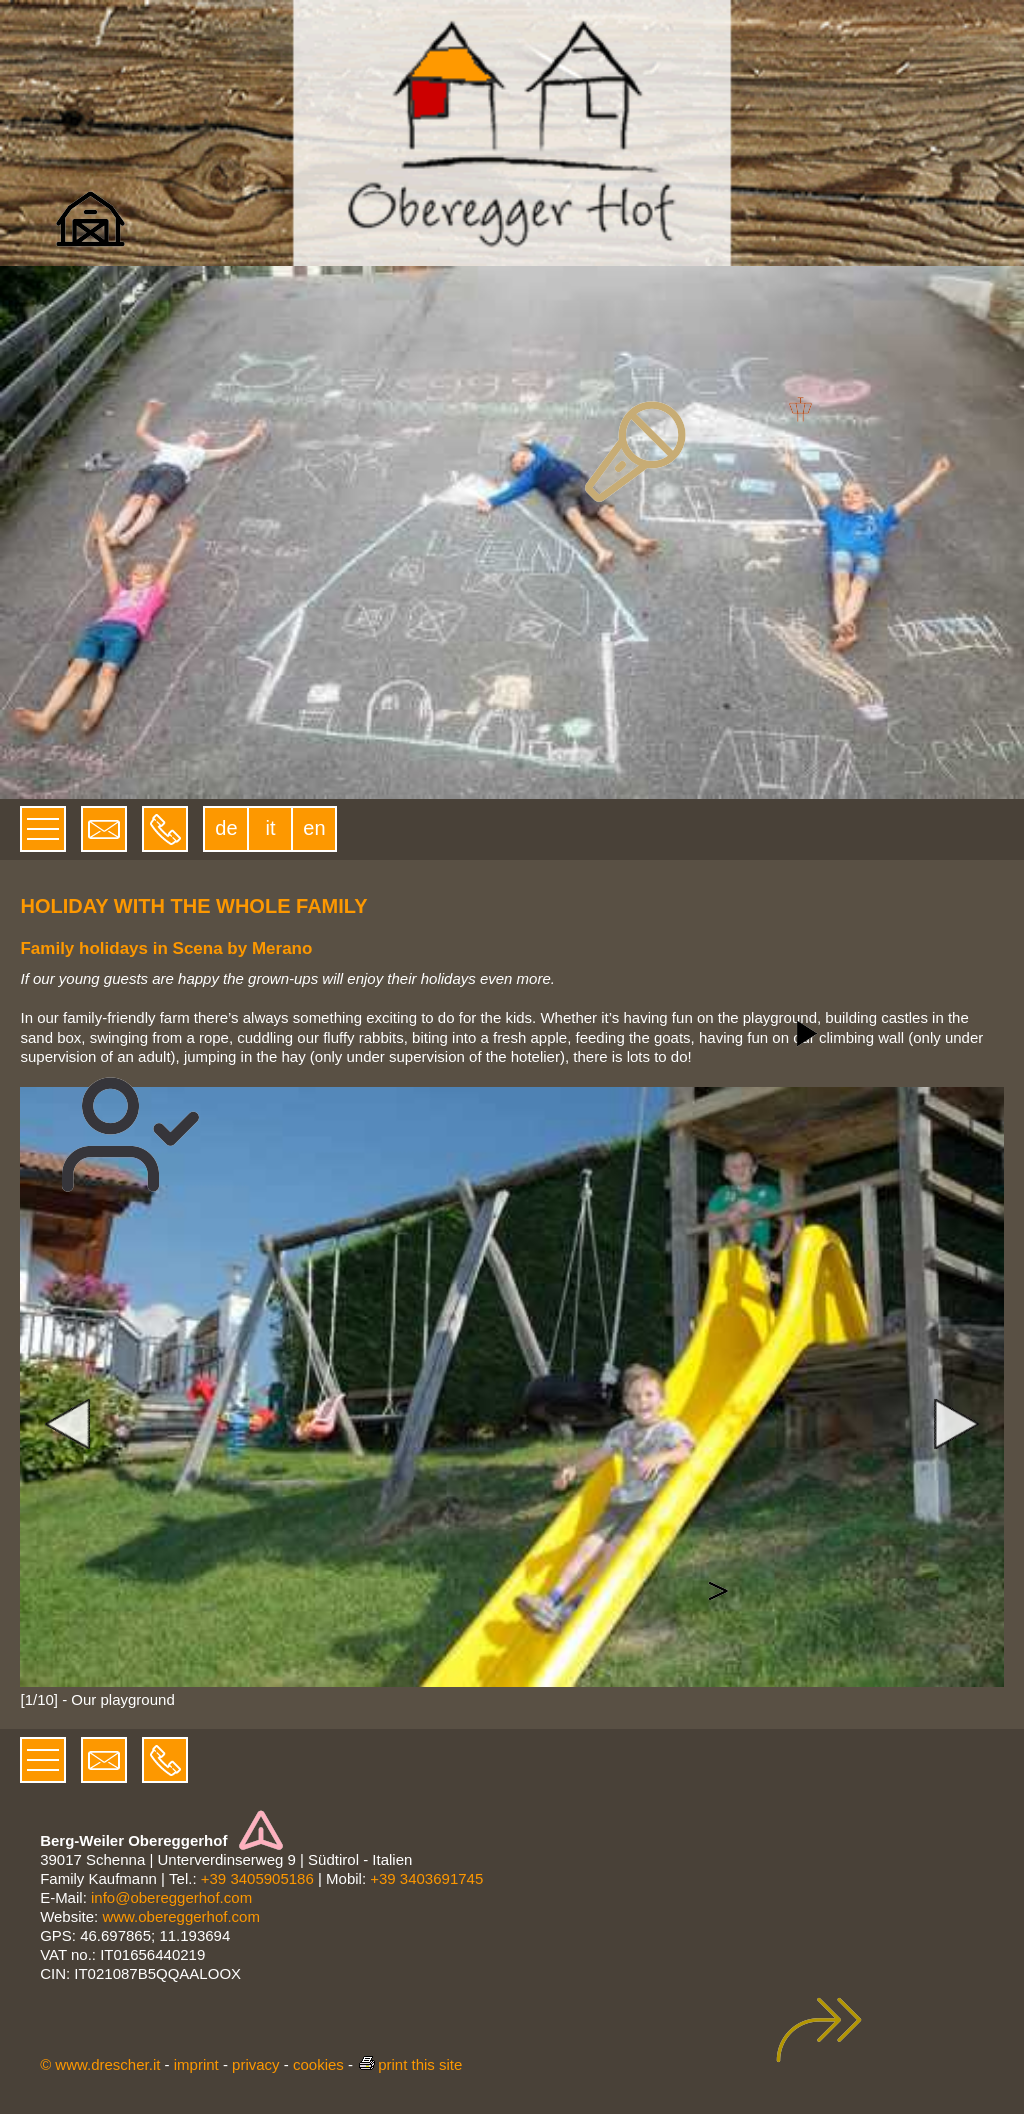  What do you see at coordinates (633, 453) in the screenshot?
I see `access voice recording or audio input` at bounding box center [633, 453].